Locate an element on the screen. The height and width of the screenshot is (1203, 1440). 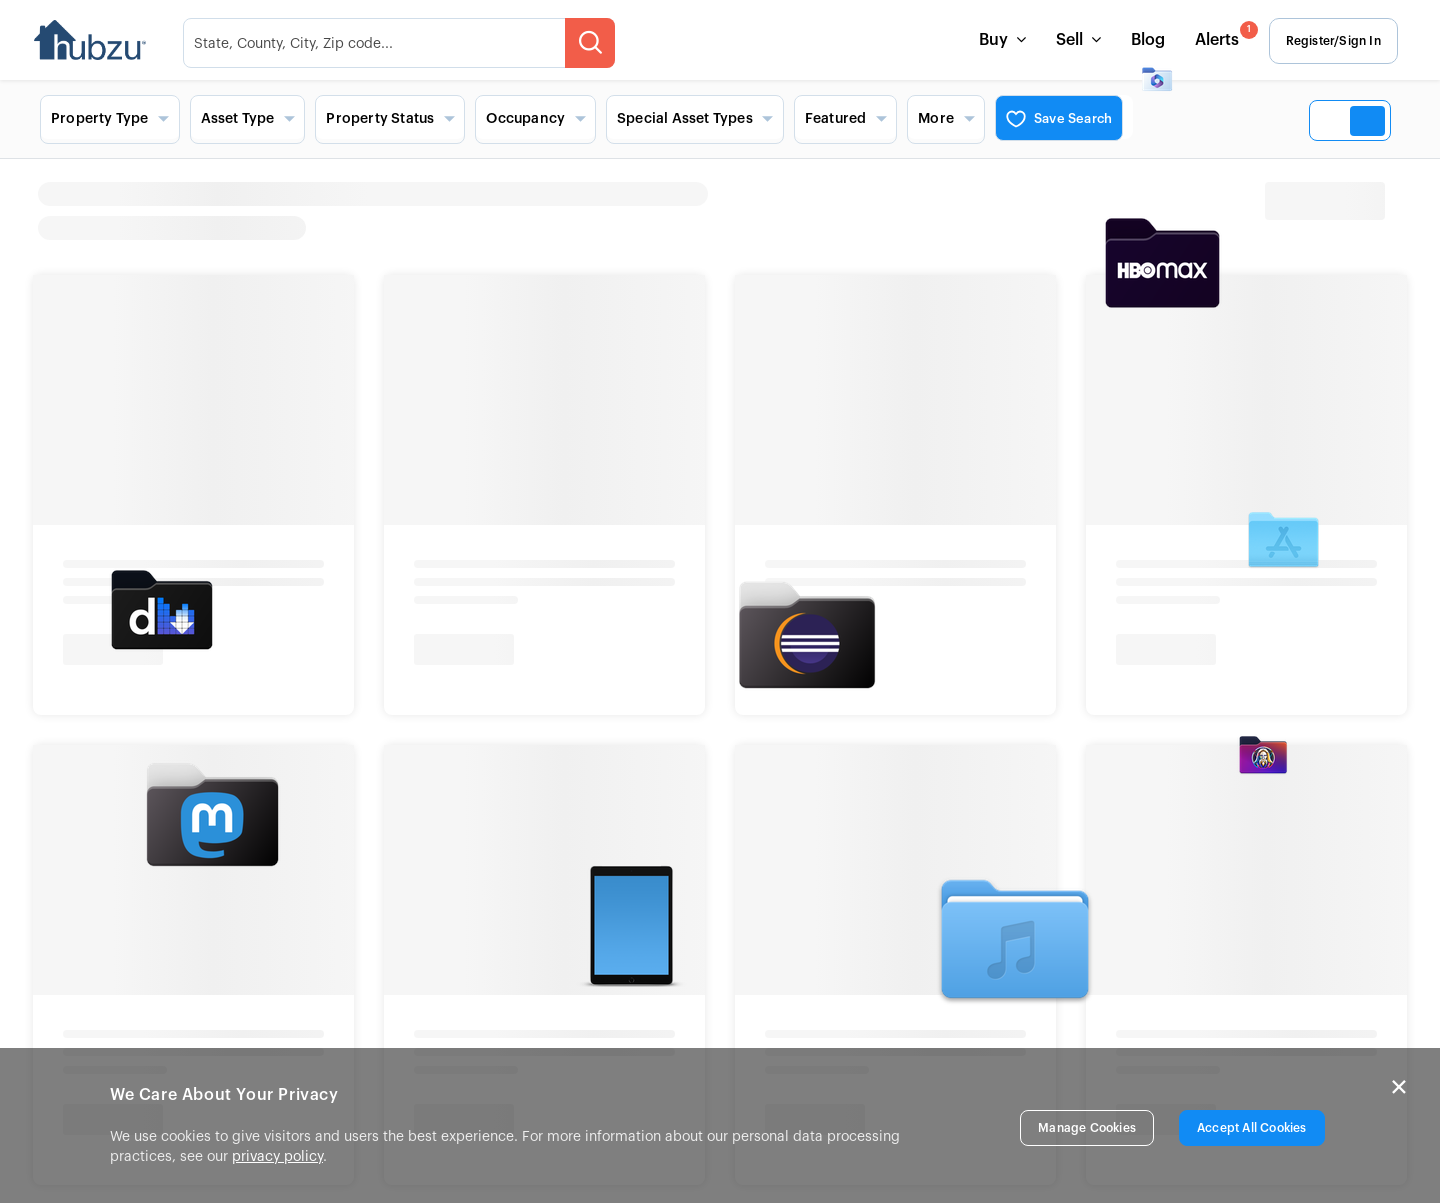
folder containing mastodon-related files is located at coordinates (212, 818).